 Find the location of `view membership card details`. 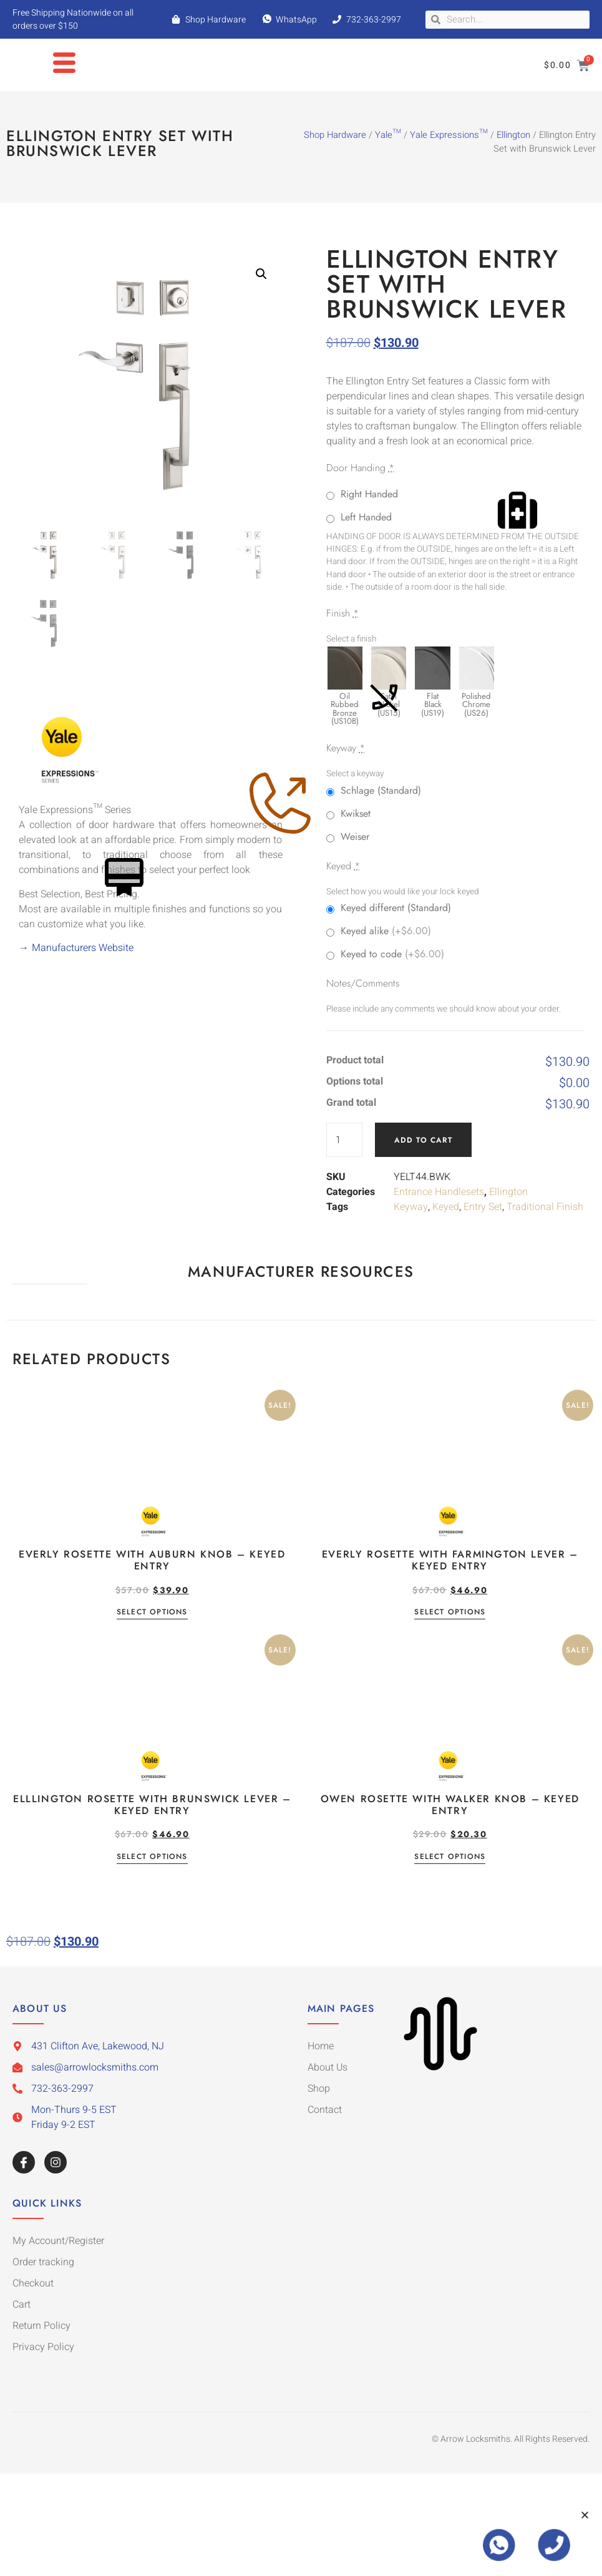

view membership card details is located at coordinates (124, 877).